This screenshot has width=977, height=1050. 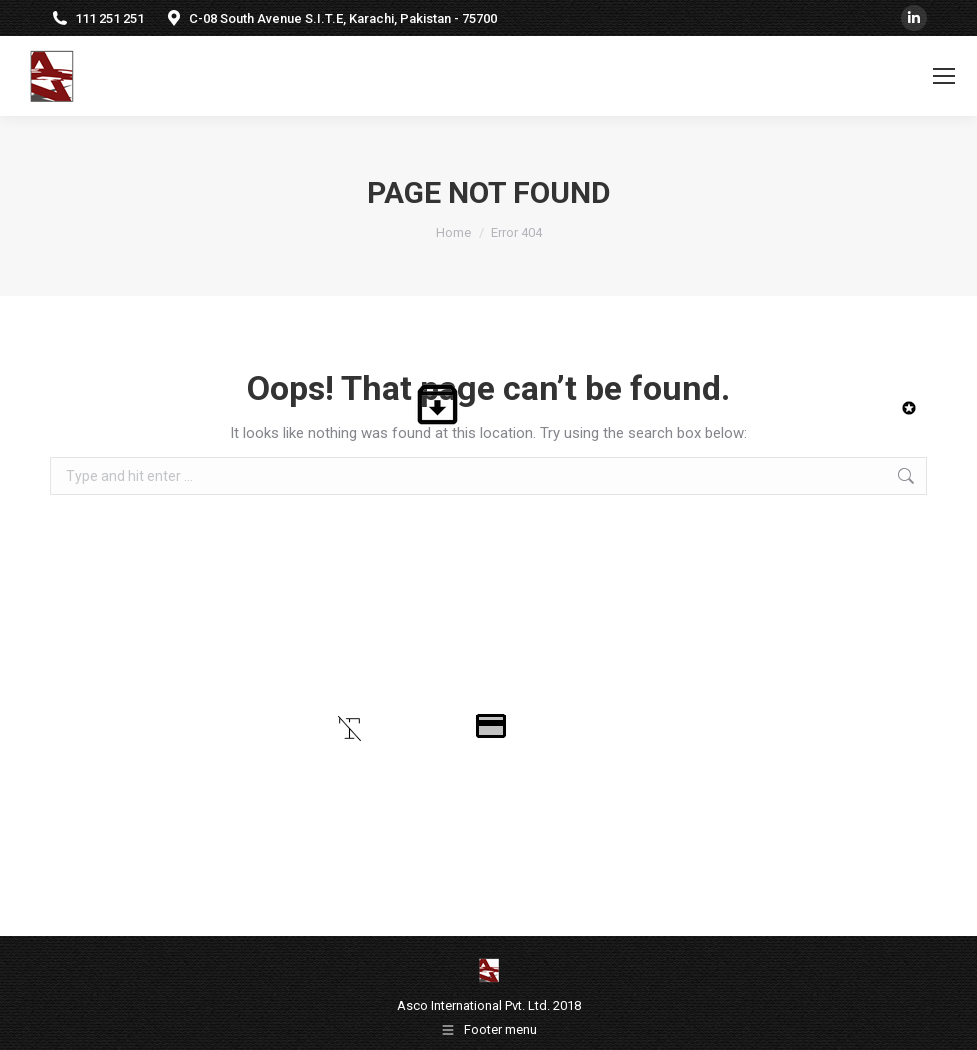 What do you see at coordinates (909, 408) in the screenshot?
I see `view favorites or starred items` at bounding box center [909, 408].